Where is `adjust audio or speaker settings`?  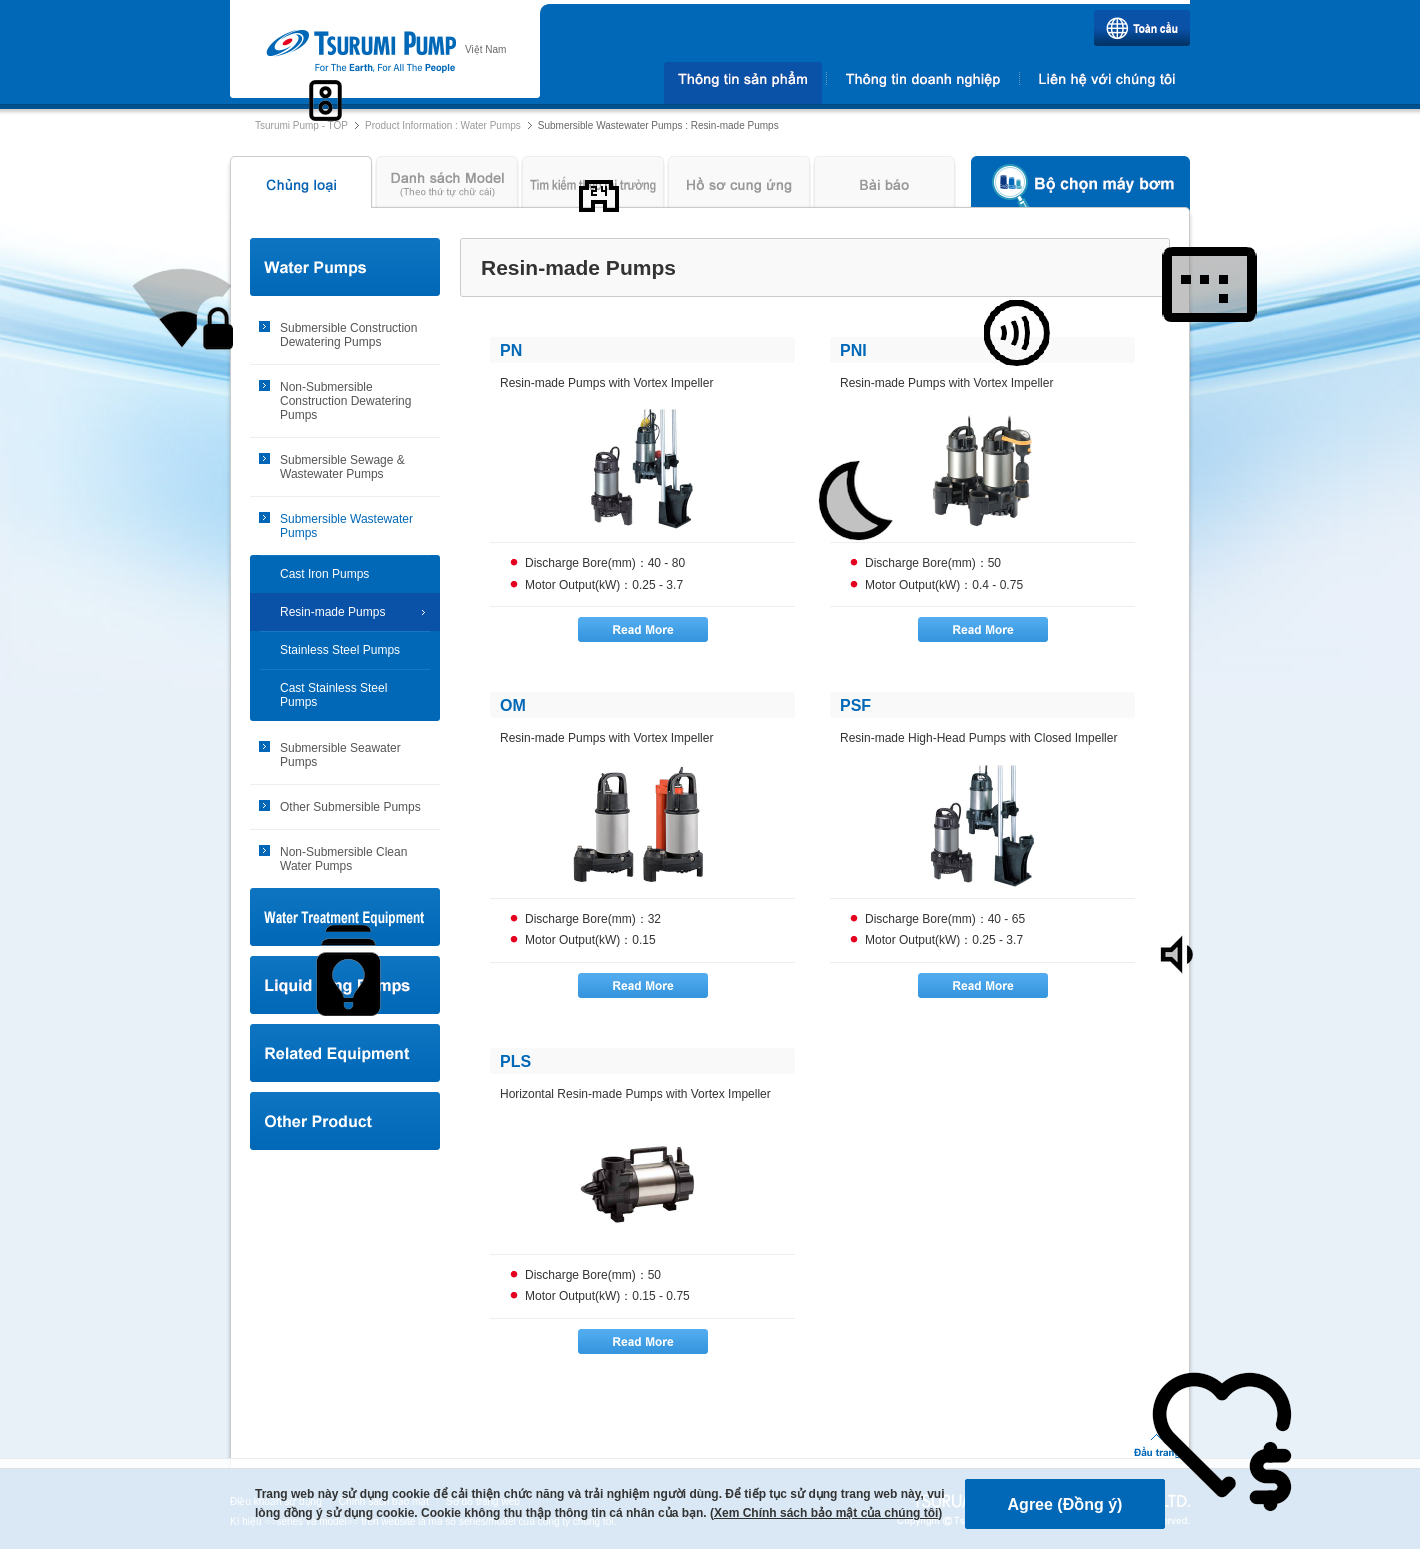
adjust audio or speaker settings is located at coordinates (325, 100).